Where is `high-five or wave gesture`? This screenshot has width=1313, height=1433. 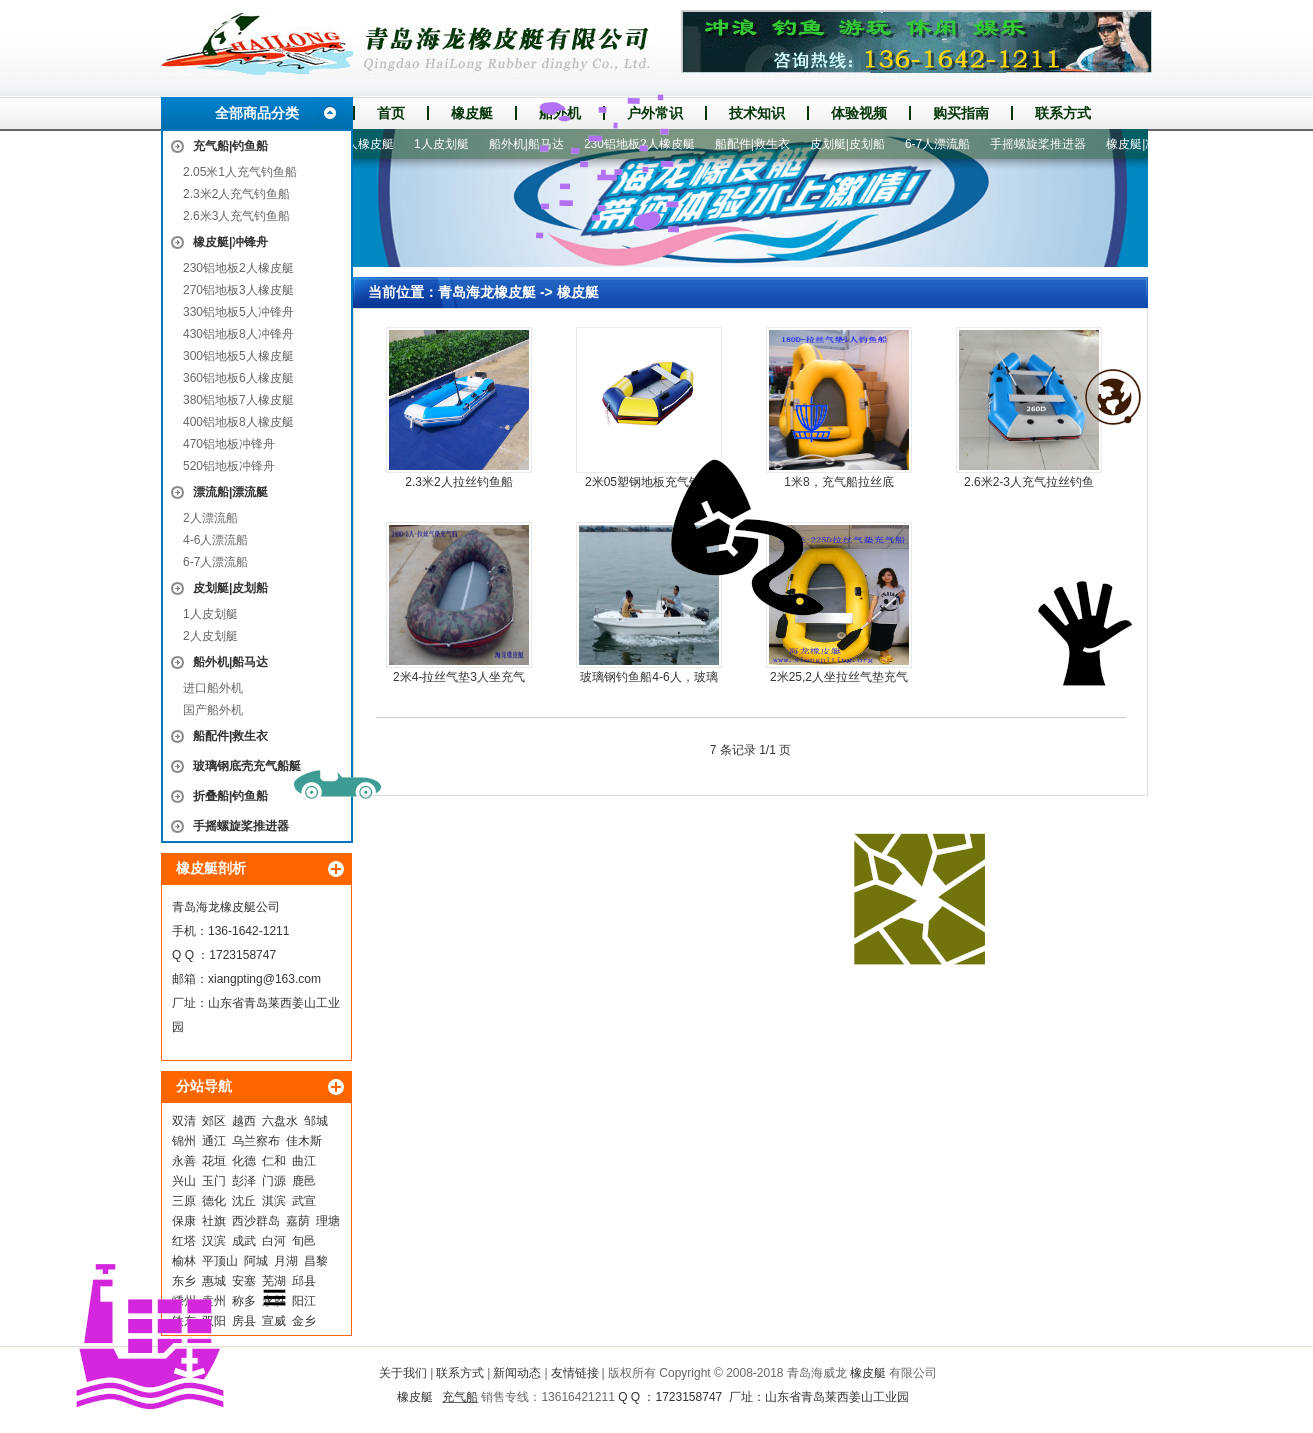 high-five or wave gesture is located at coordinates (1083, 633).